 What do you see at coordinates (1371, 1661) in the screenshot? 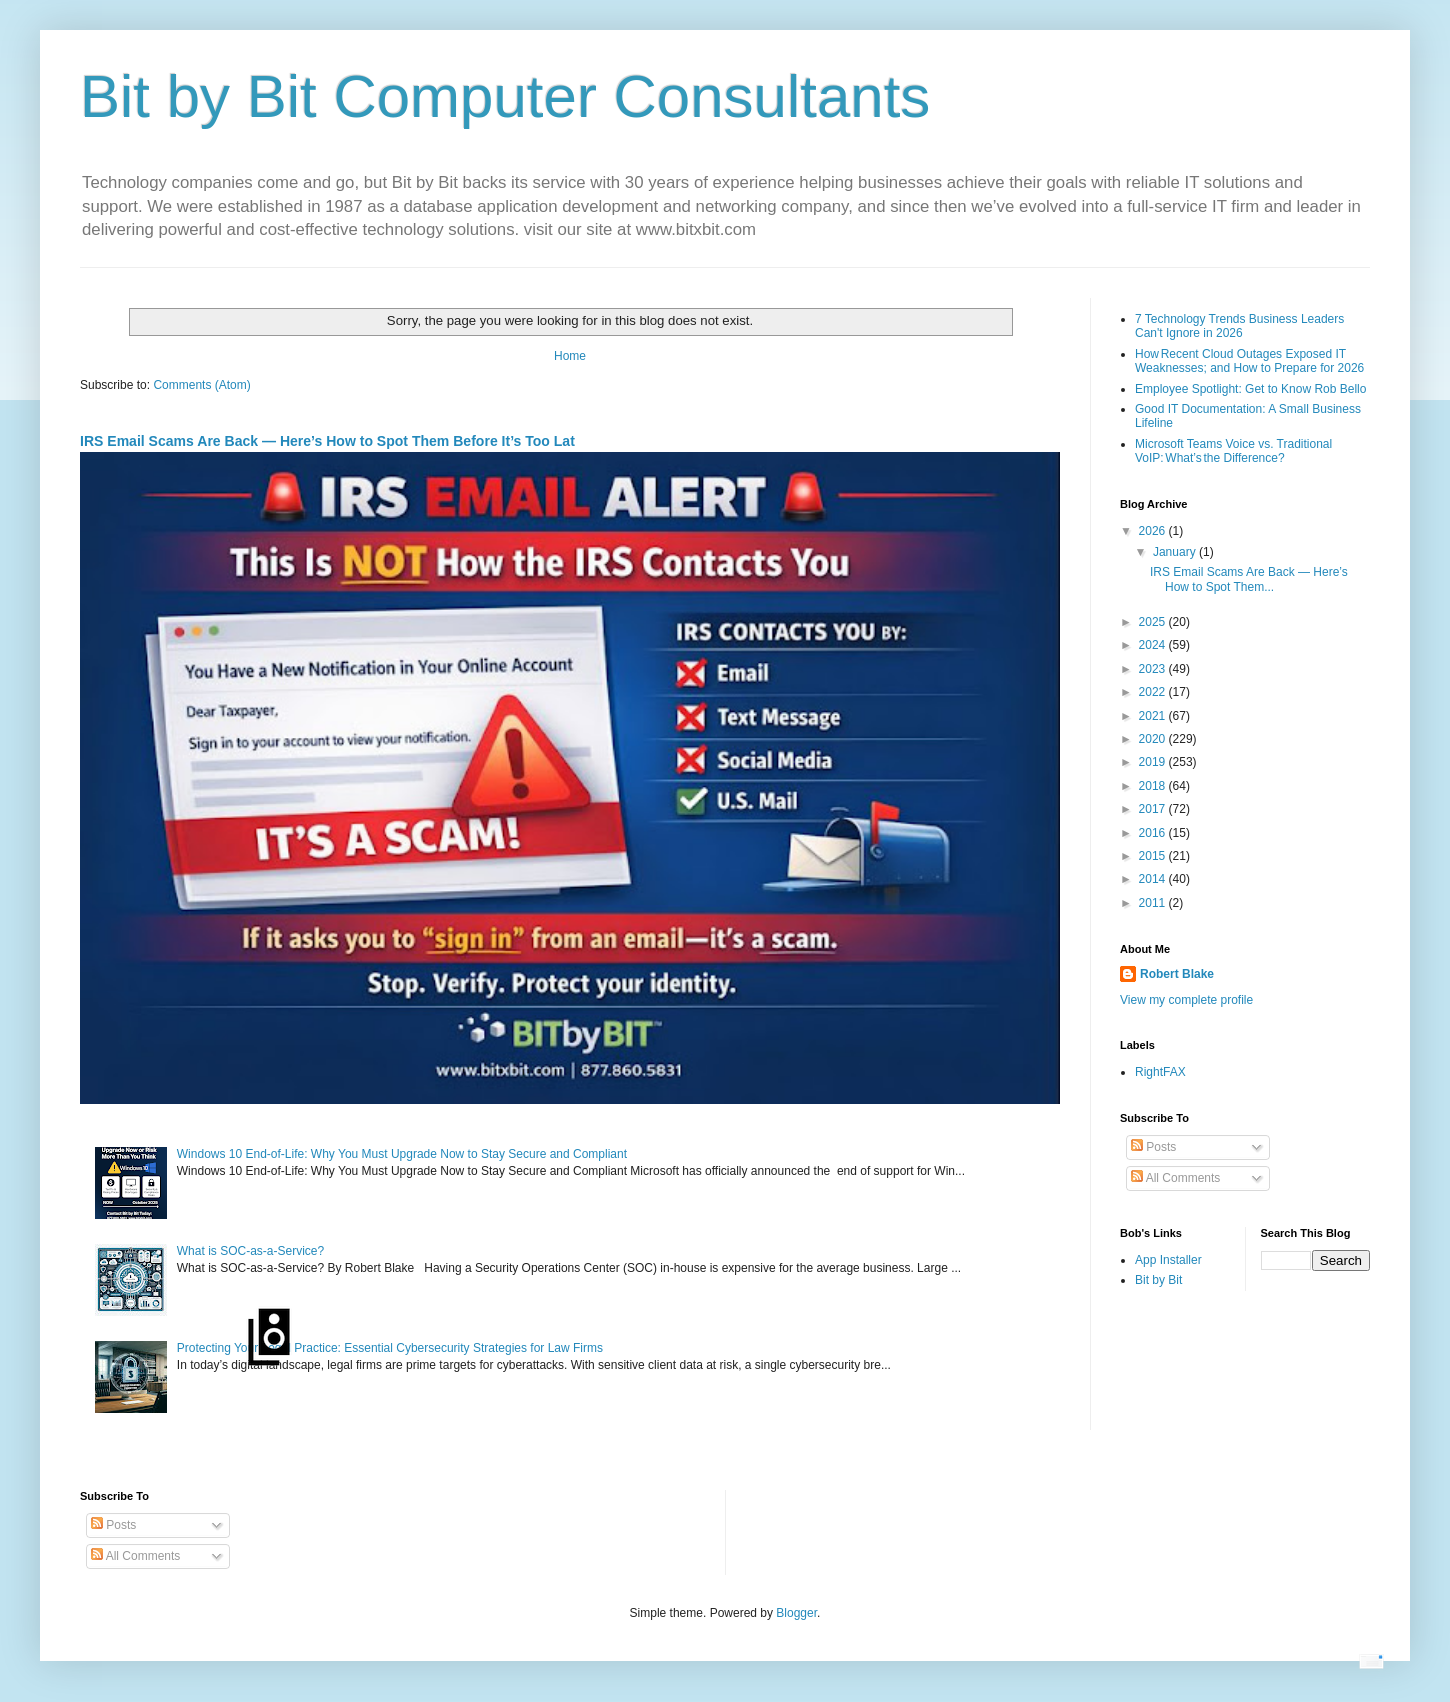
I see `open your email inbox` at bounding box center [1371, 1661].